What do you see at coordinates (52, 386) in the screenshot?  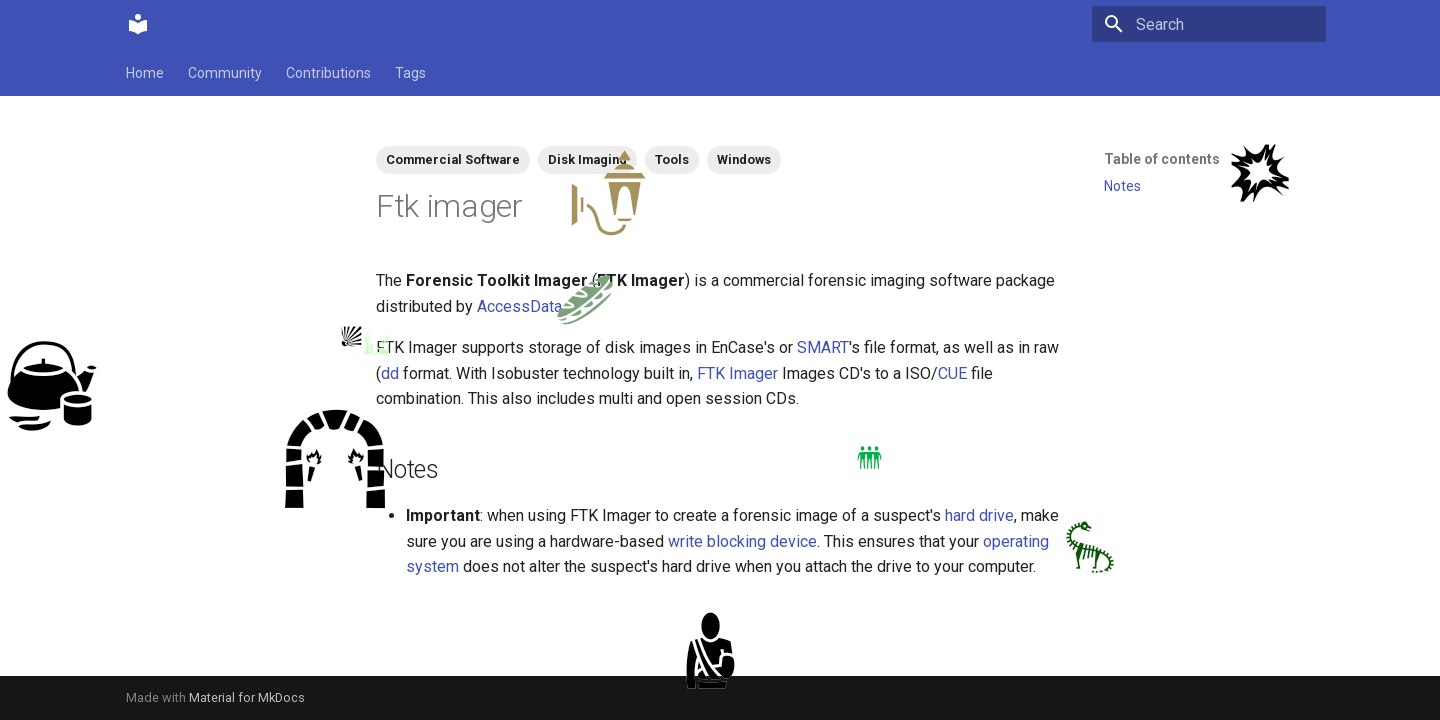 I see `tea ceremony or tea-related game feature` at bounding box center [52, 386].